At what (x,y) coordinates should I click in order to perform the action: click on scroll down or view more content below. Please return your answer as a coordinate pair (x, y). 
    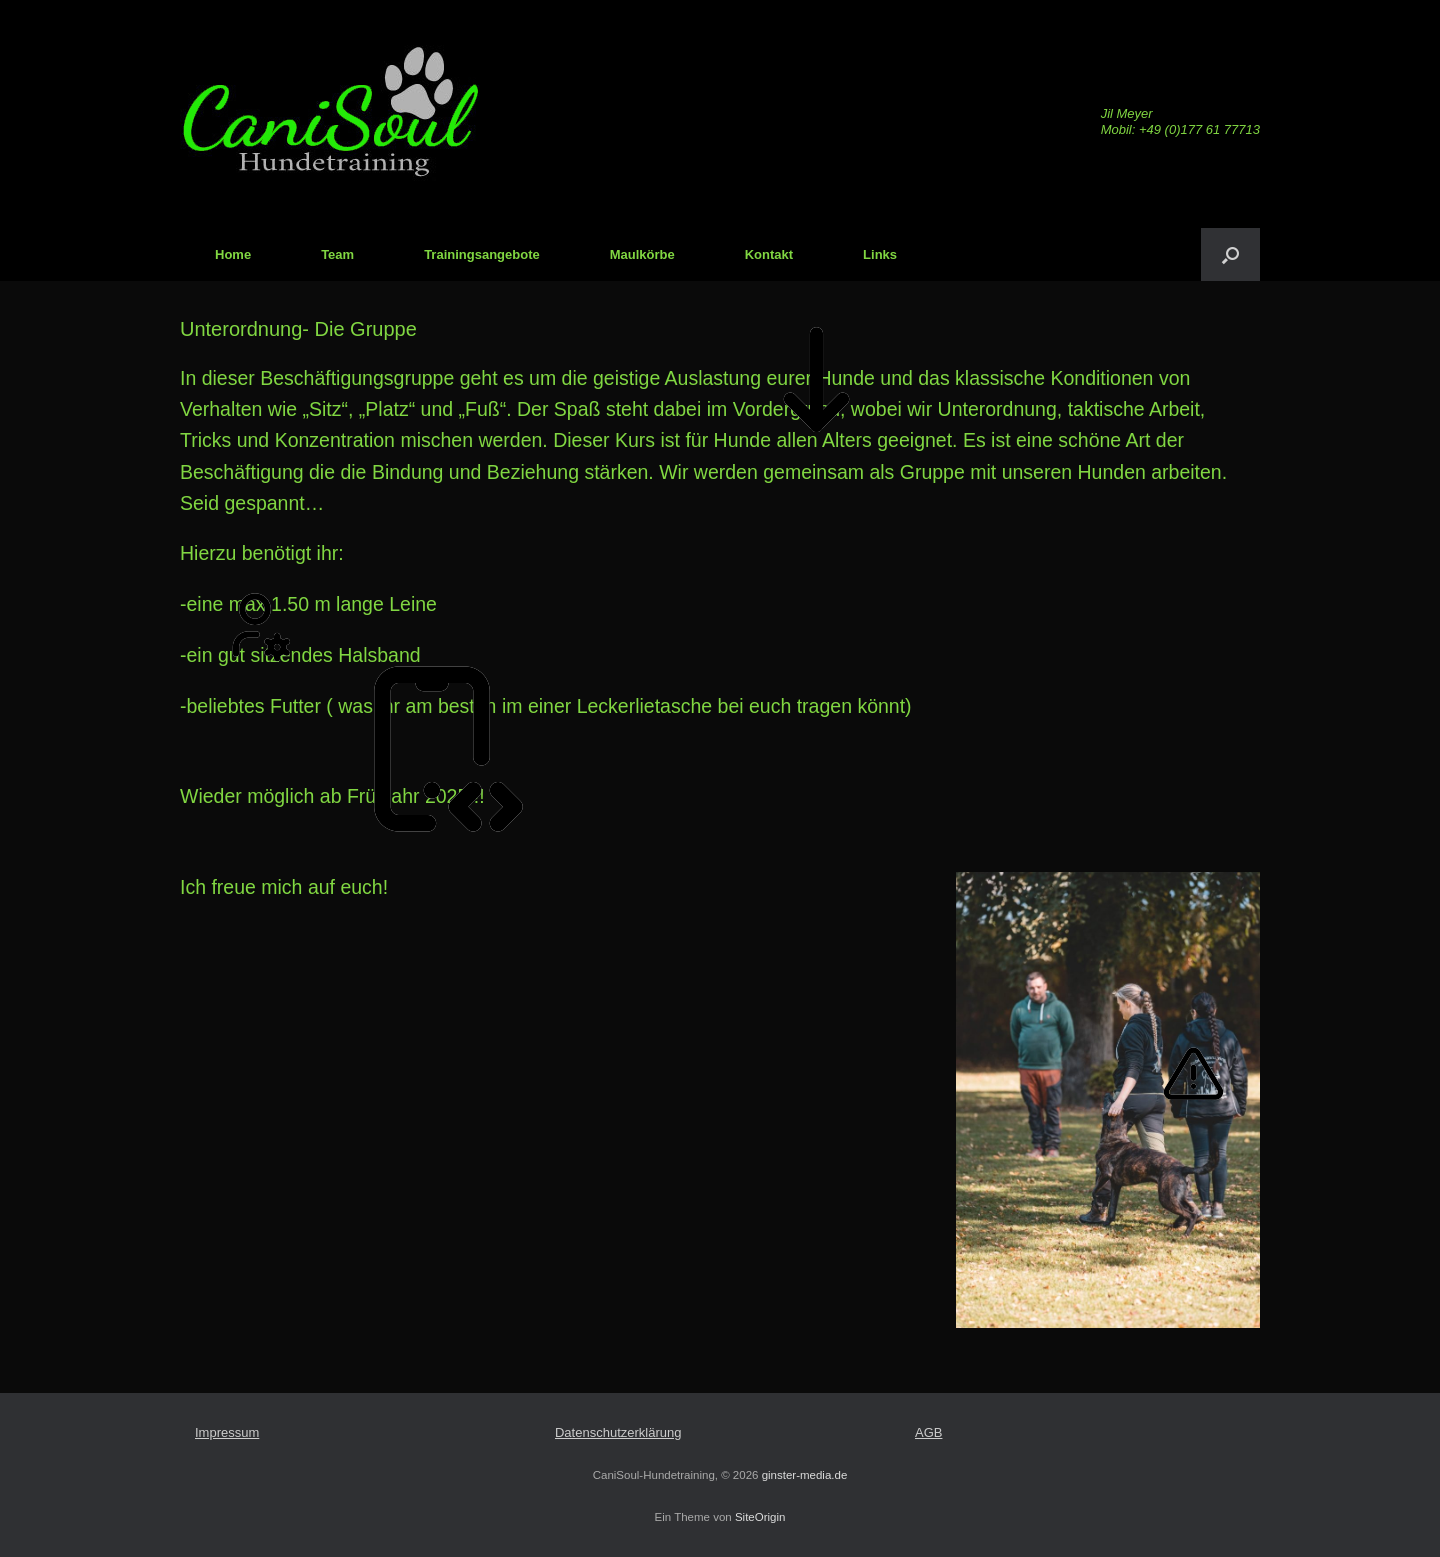
    Looking at the image, I should click on (816, 379).